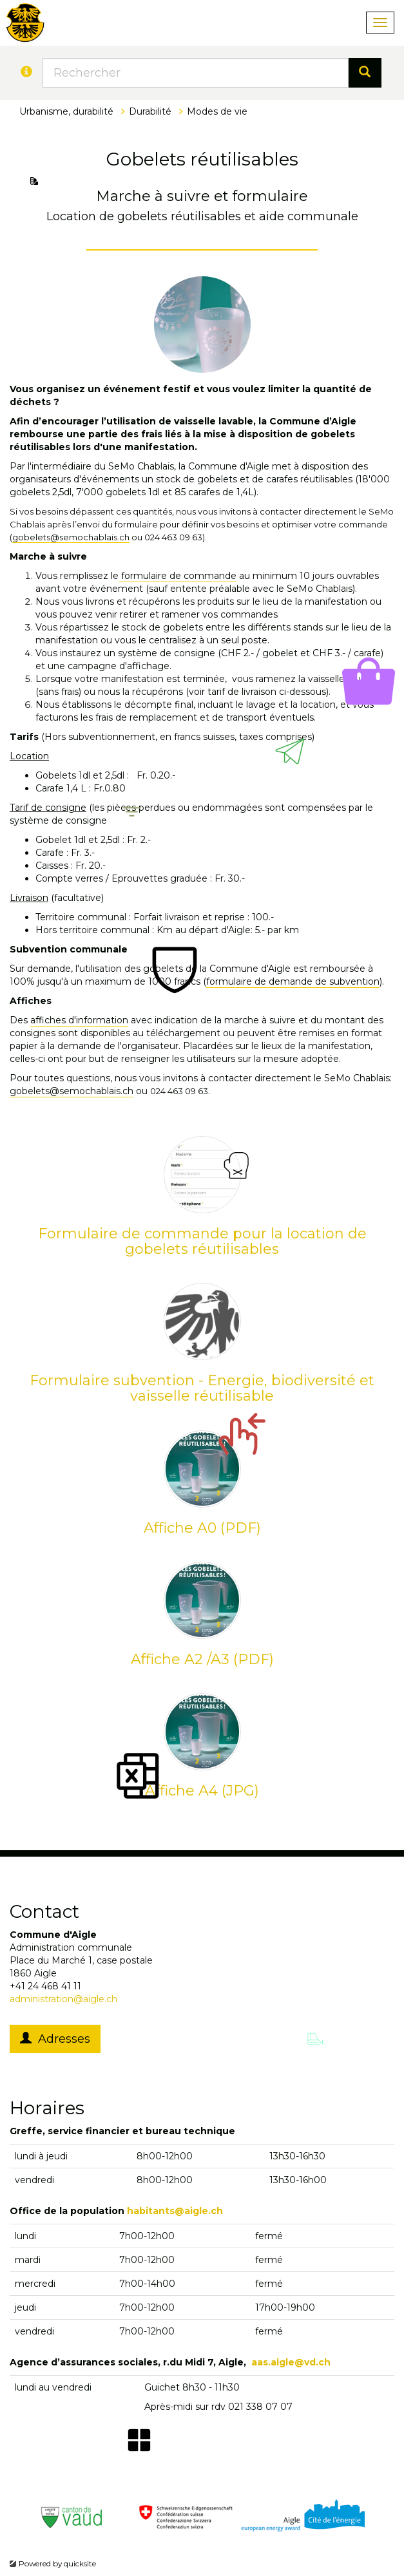  Describe the element at coordinates (34, 181) in the screenshot. I see `access color palette or theme settings` at that location.